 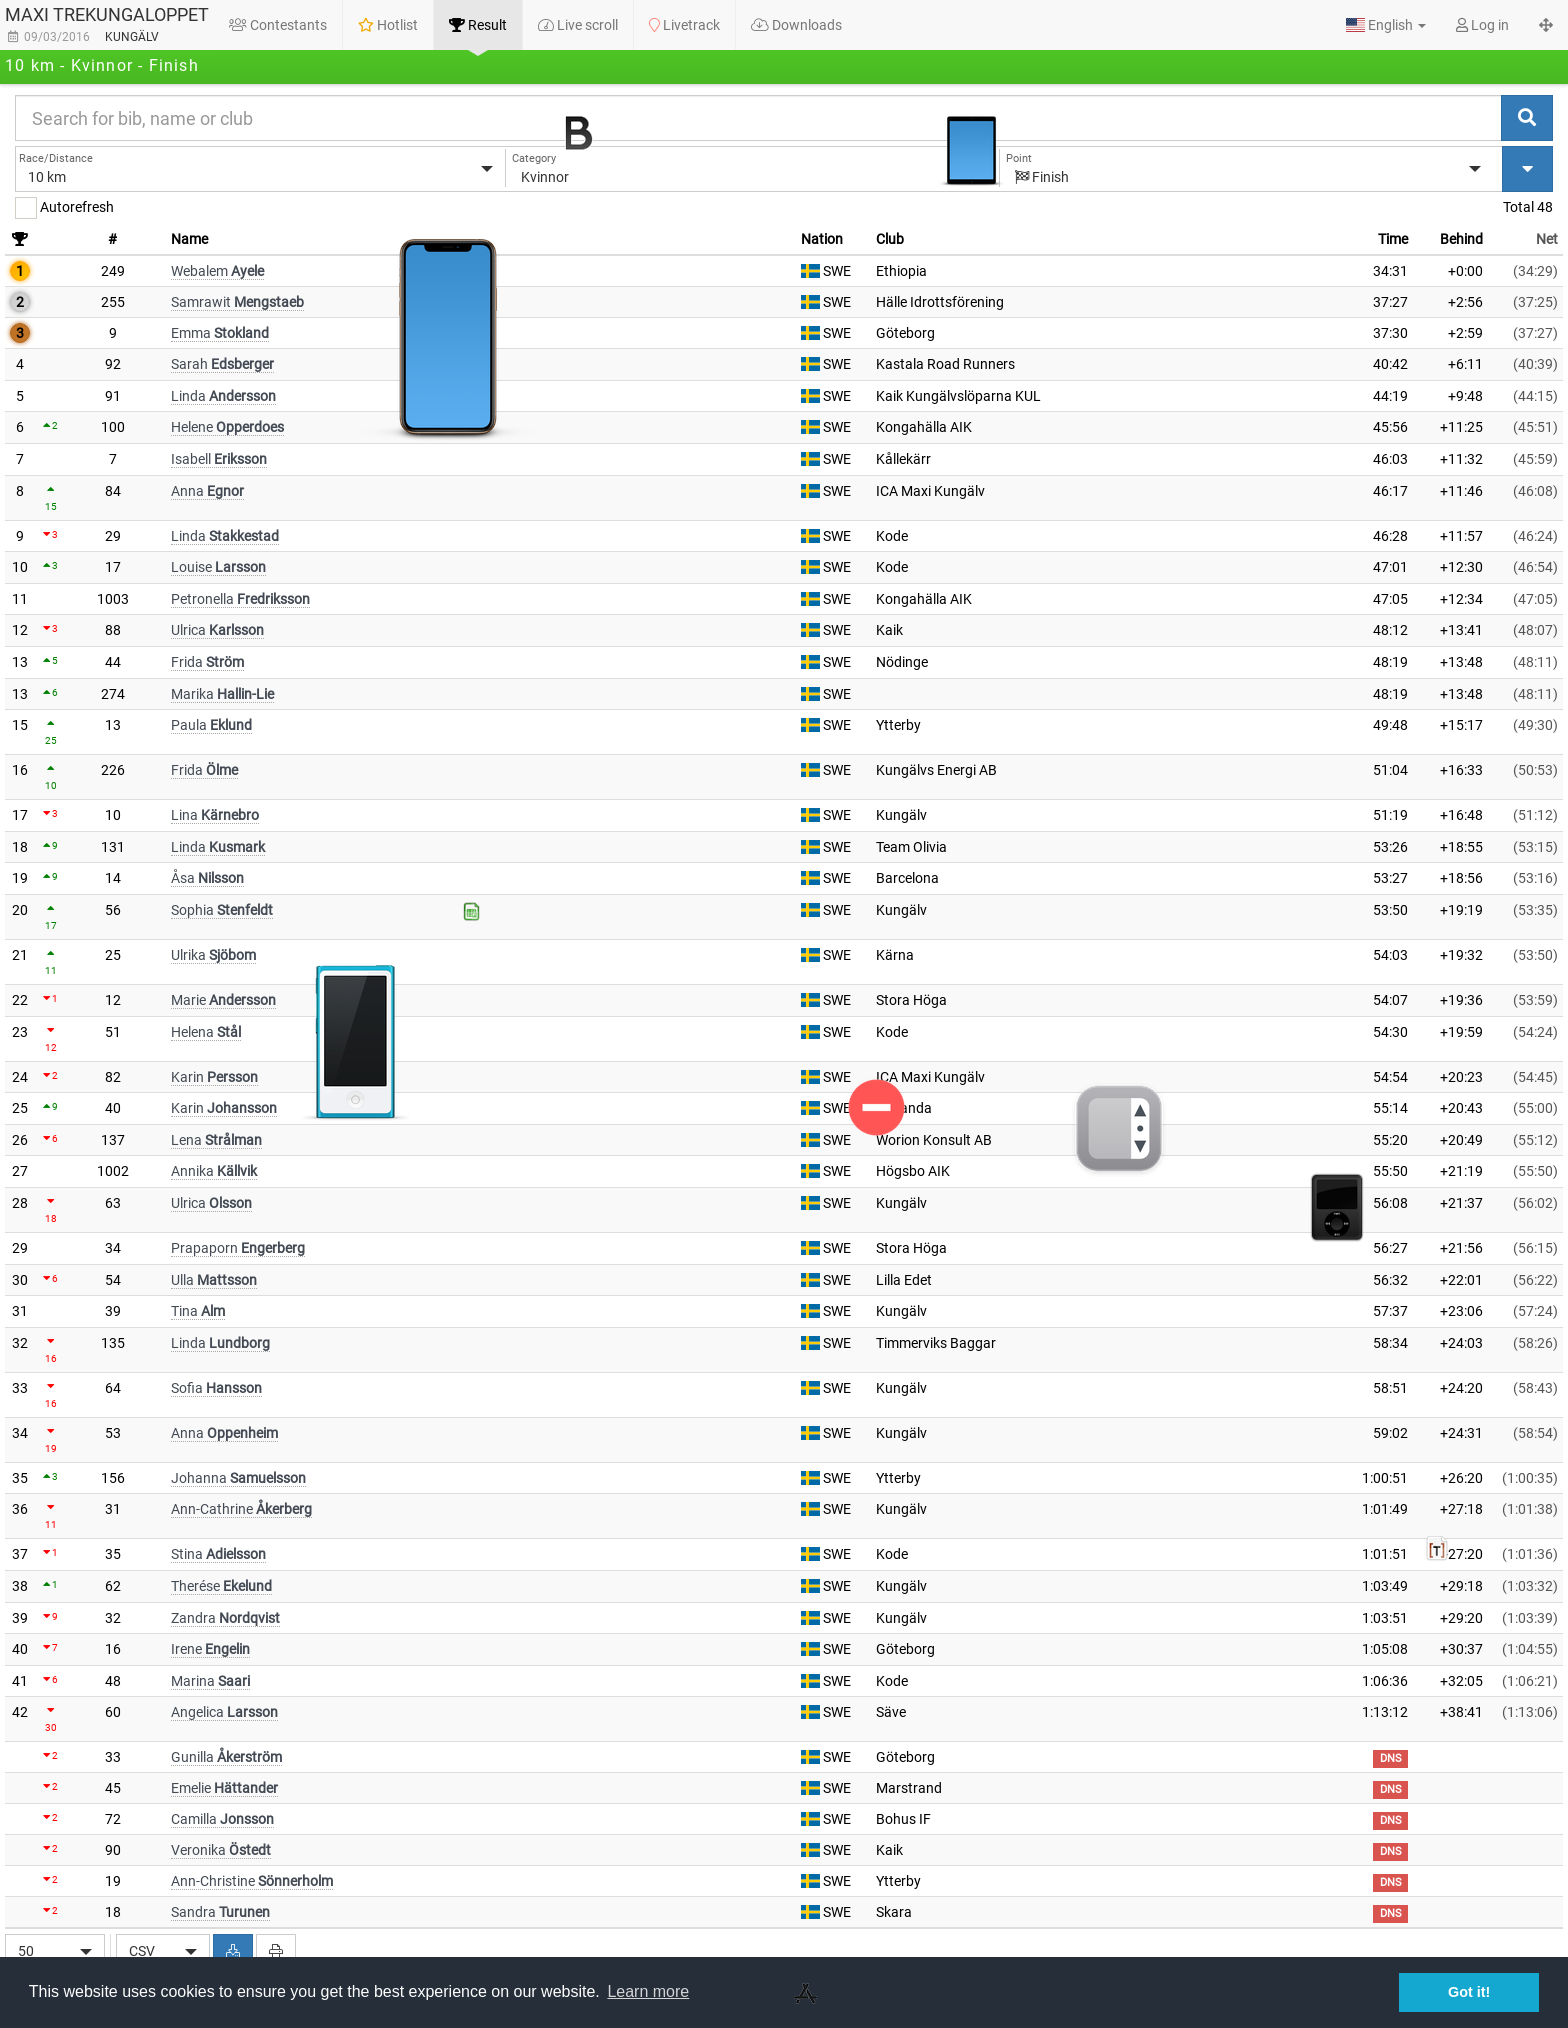 What do you see at coordinates (971, 150) in the screenshot?
I see `iPad Pro device connected via wifi` at bounding box center [971, 150].